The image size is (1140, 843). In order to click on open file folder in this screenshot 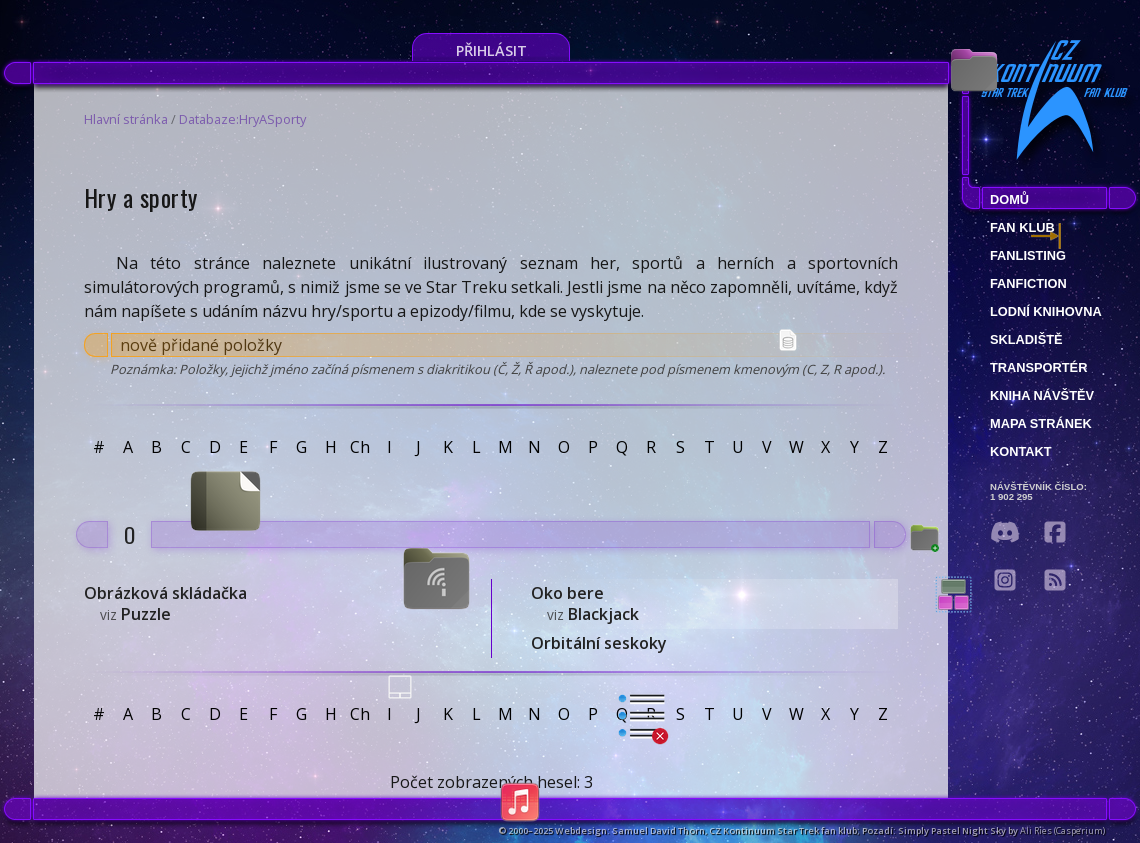, I will do `click(974, 70)`.